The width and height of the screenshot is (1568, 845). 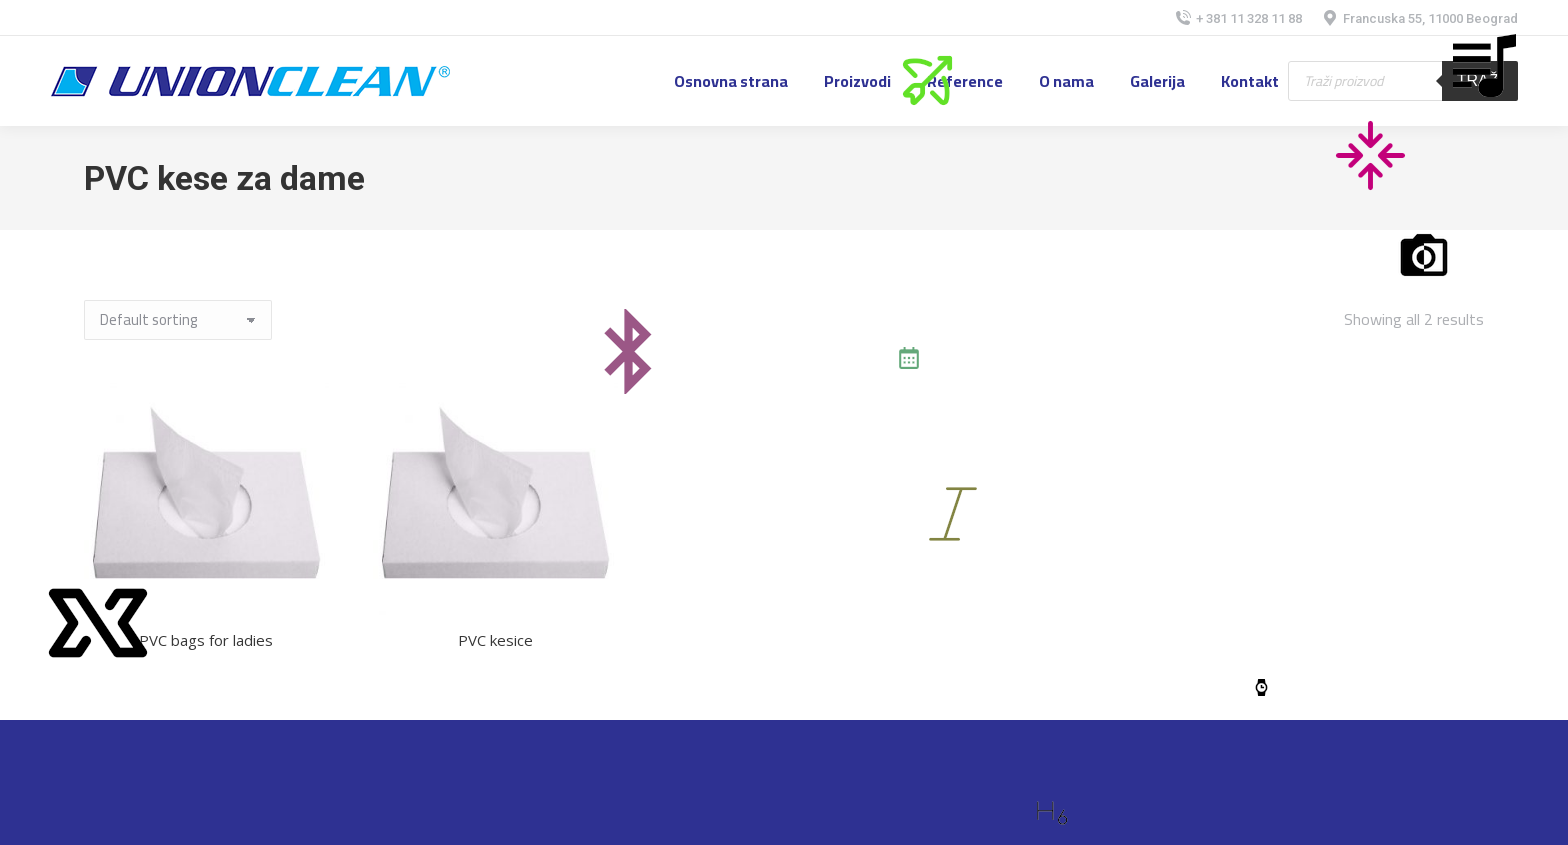 What do you see at coordinates (1484, 65) in the screenshot?
I see `view your music playlist` at bounding box center [1484, 65].